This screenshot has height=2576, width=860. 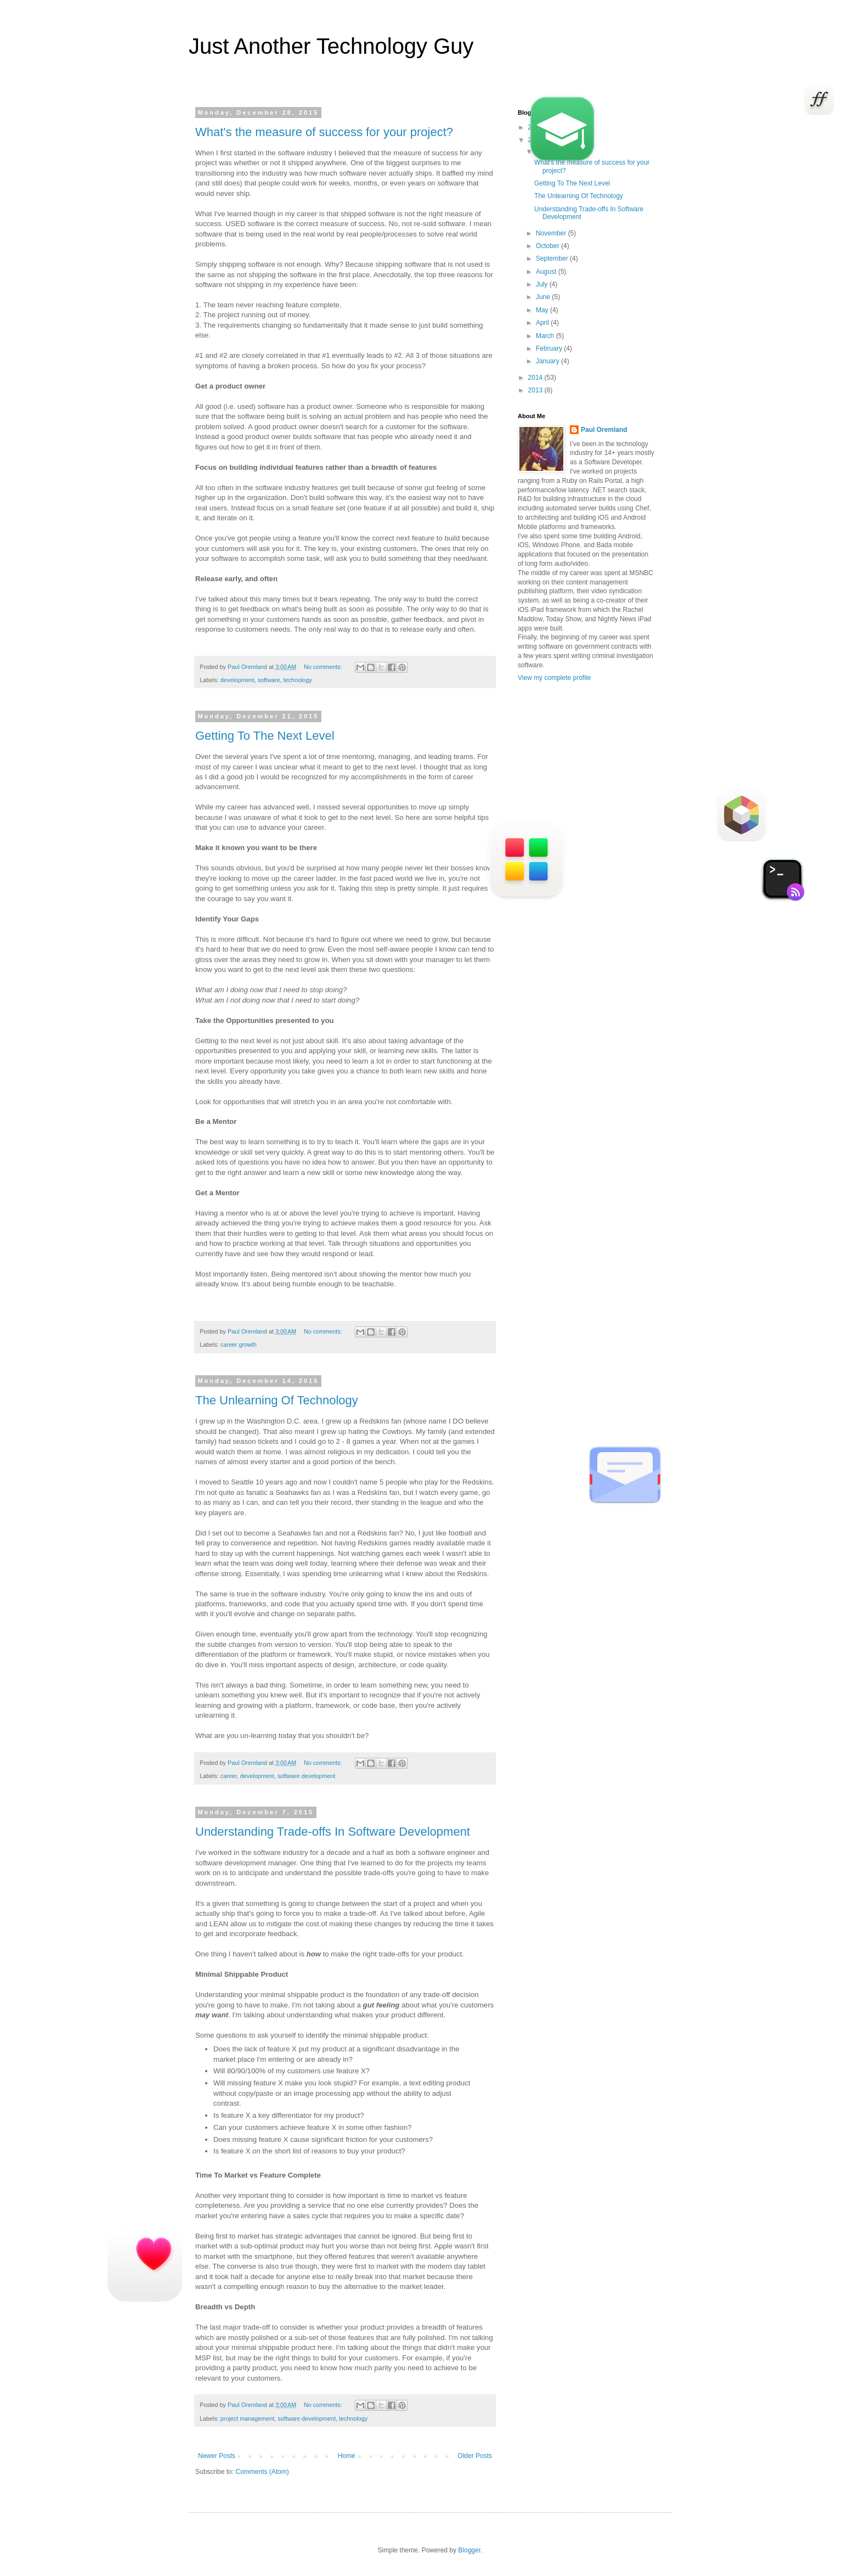 I want to click on open the mail application, so click(x=625, y=1475).